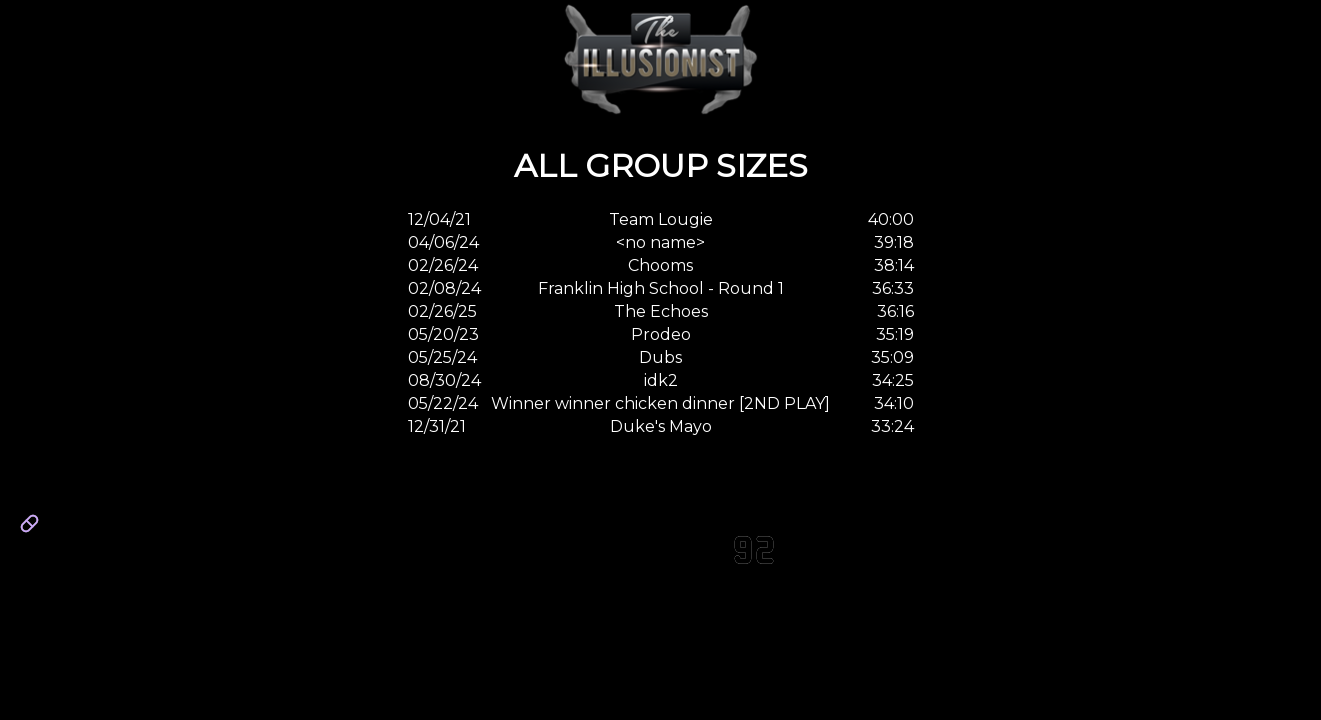  What do you see at coordinates (754, 550) in the screenshot?
I see `displays the number 92 as a badge or counter` at bounding box center [754, 550].